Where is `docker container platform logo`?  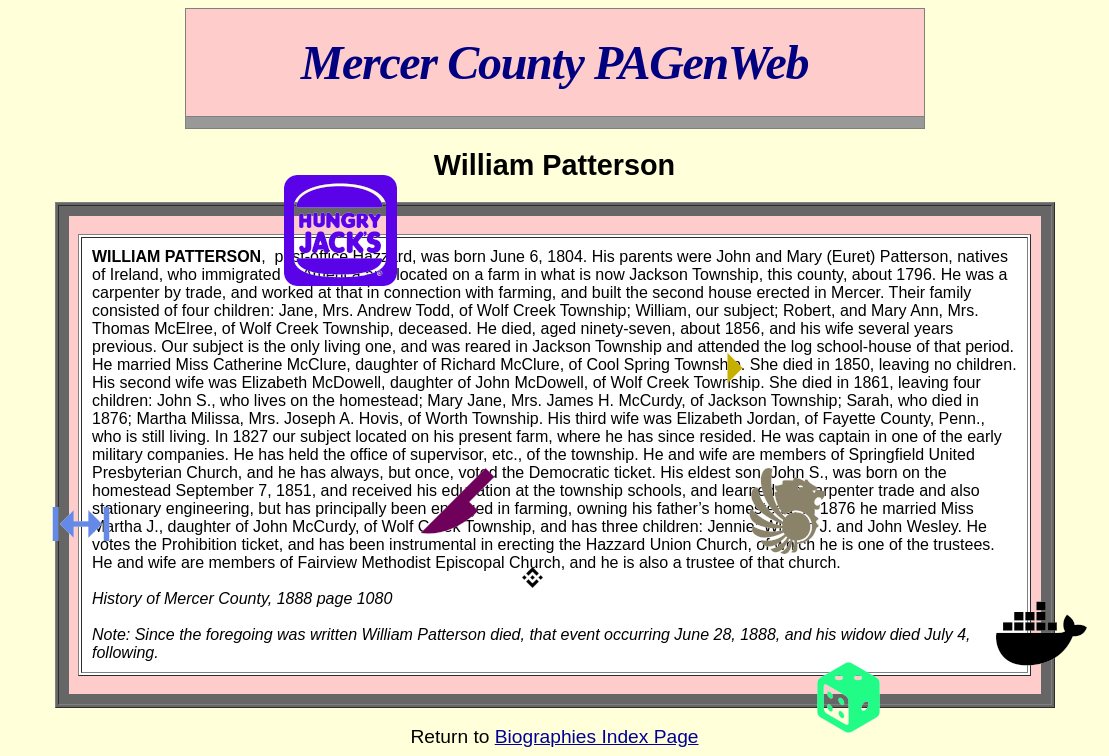
docker container platform logo is located at coordinates (1041, 633).